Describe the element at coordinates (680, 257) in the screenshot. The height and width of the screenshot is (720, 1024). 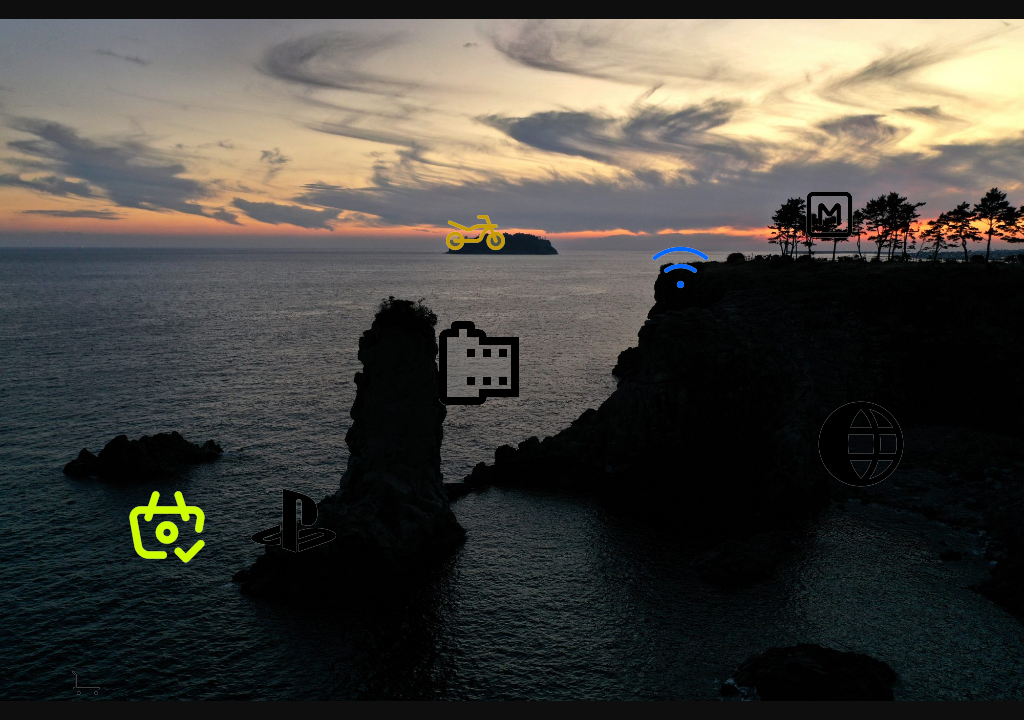
I see `indicates moderate wifi signal strength` at that location.